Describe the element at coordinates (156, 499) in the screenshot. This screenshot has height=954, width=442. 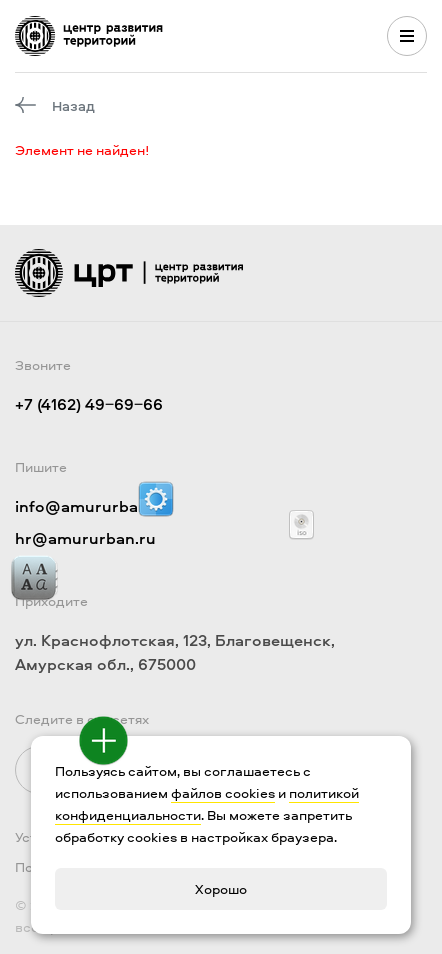
I see `access system application settings` at that location.